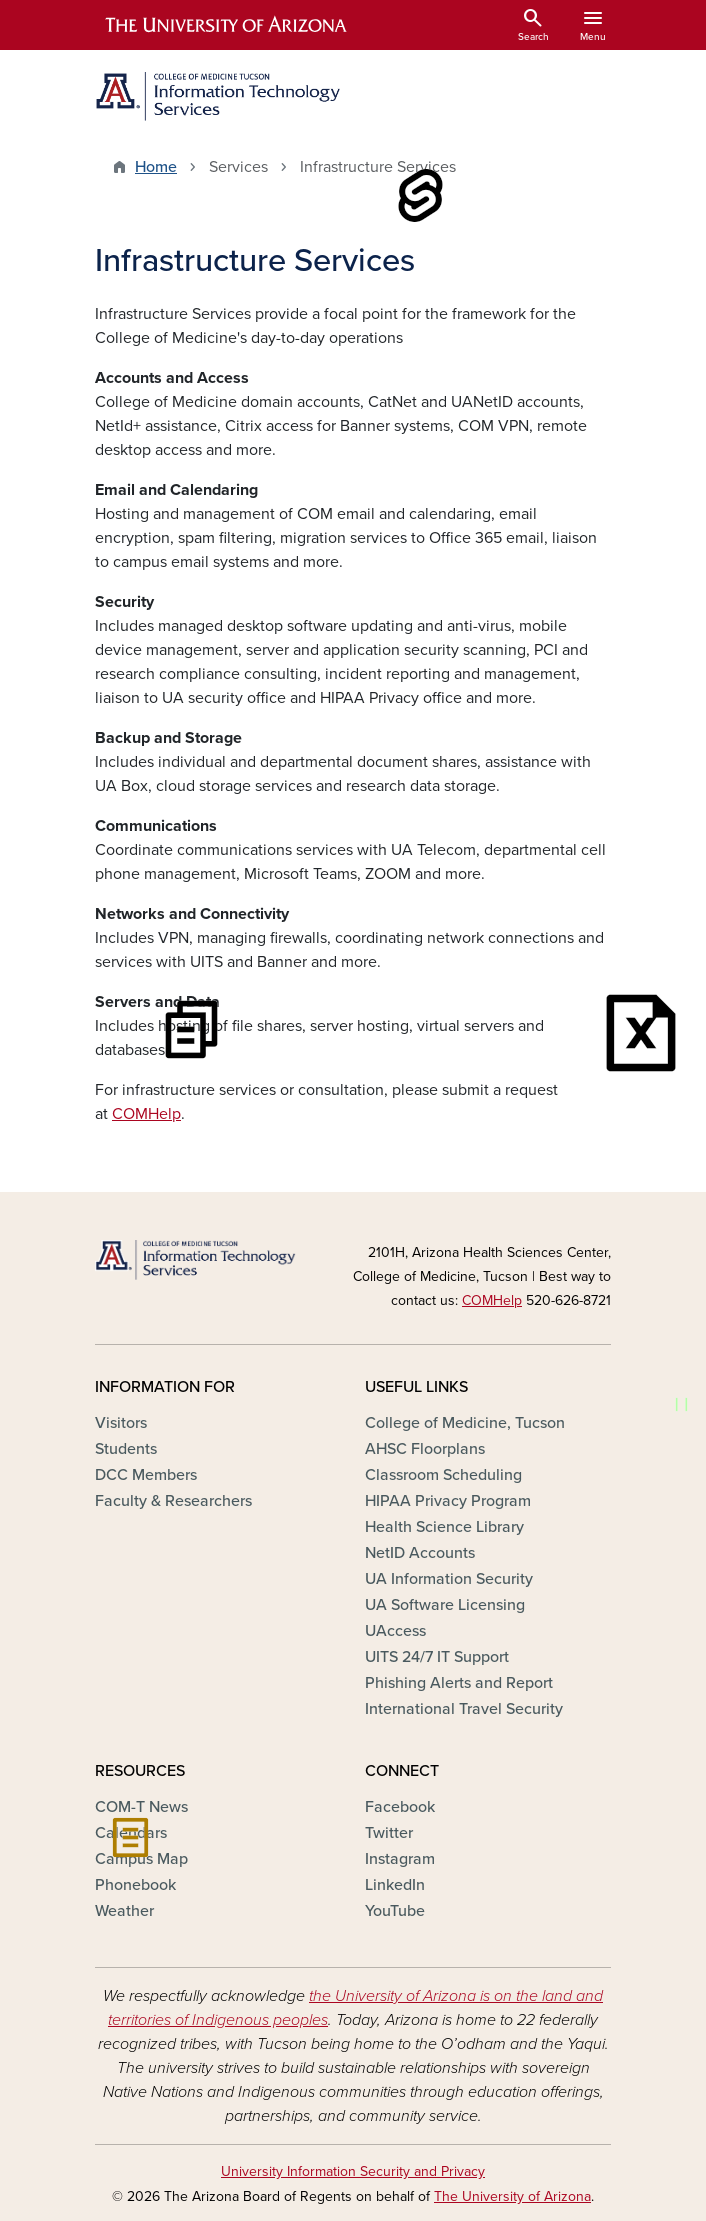  I want to click on view file list or document directory, so click(130, 1837).